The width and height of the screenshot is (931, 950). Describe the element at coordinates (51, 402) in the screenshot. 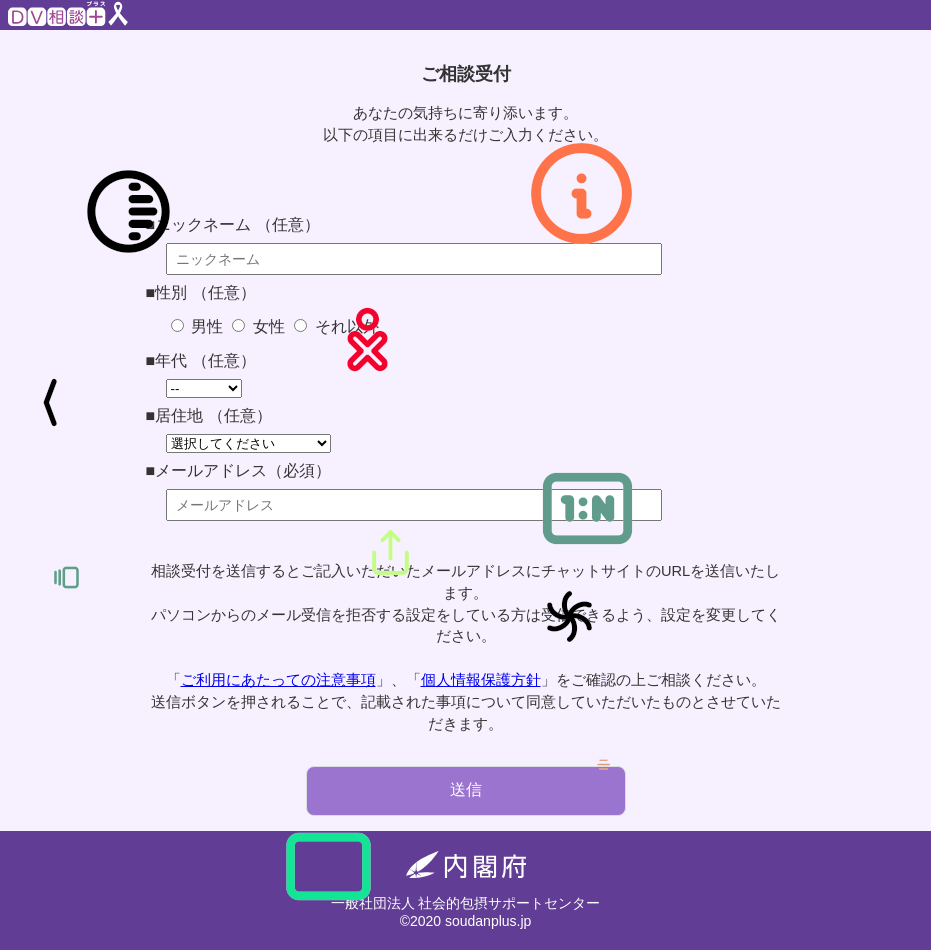

I see `navigate to the previous item or page` at that location.